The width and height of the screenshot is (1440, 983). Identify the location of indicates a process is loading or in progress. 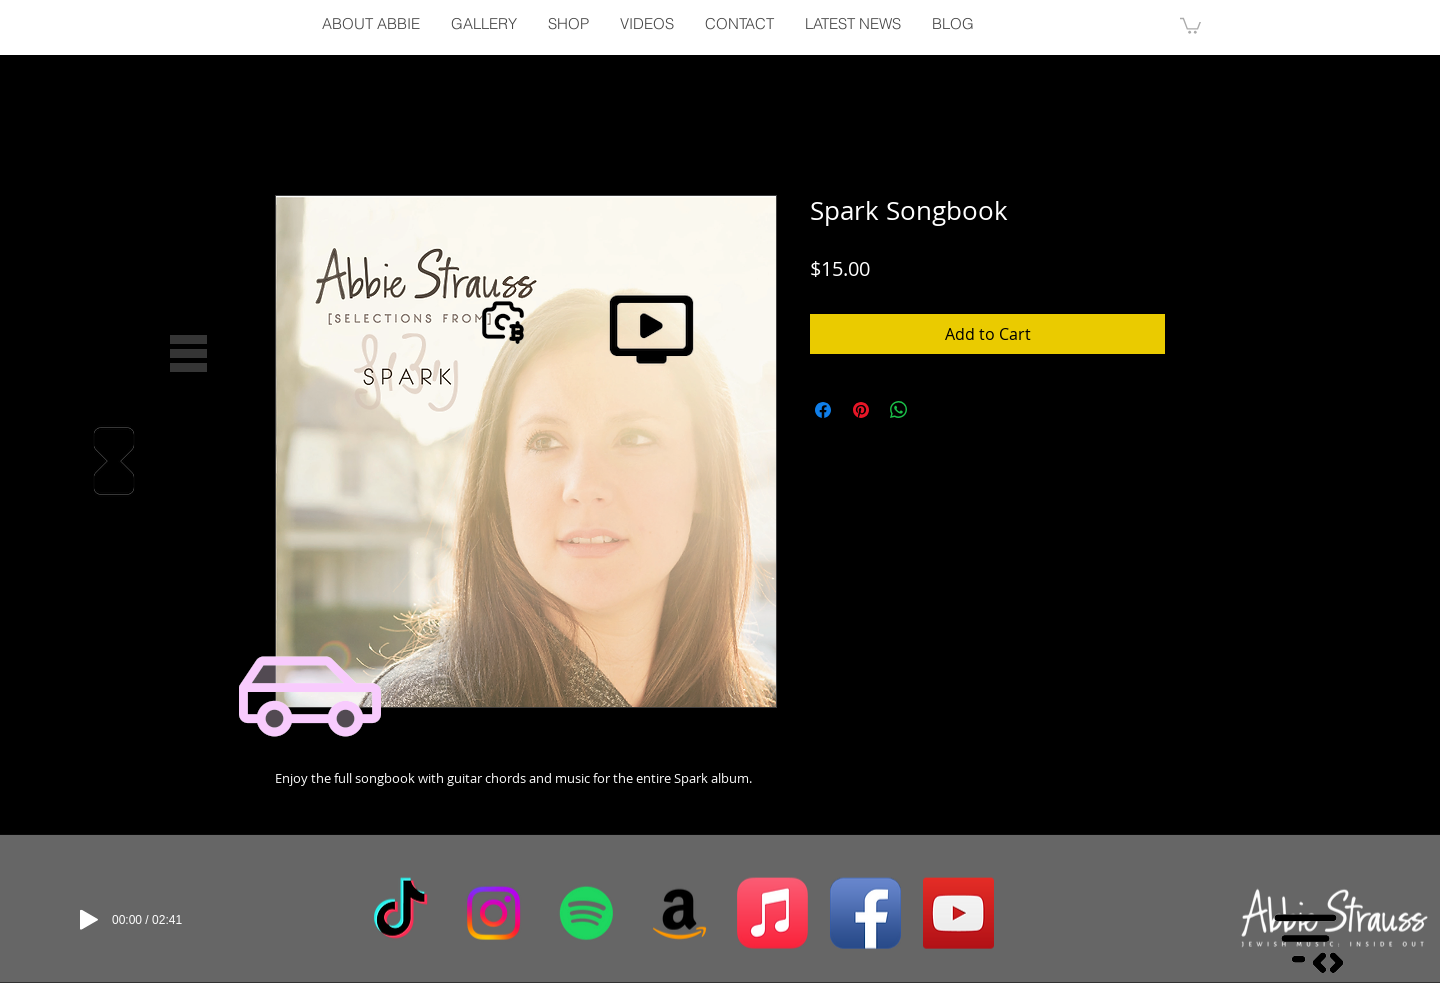
(114, 461).